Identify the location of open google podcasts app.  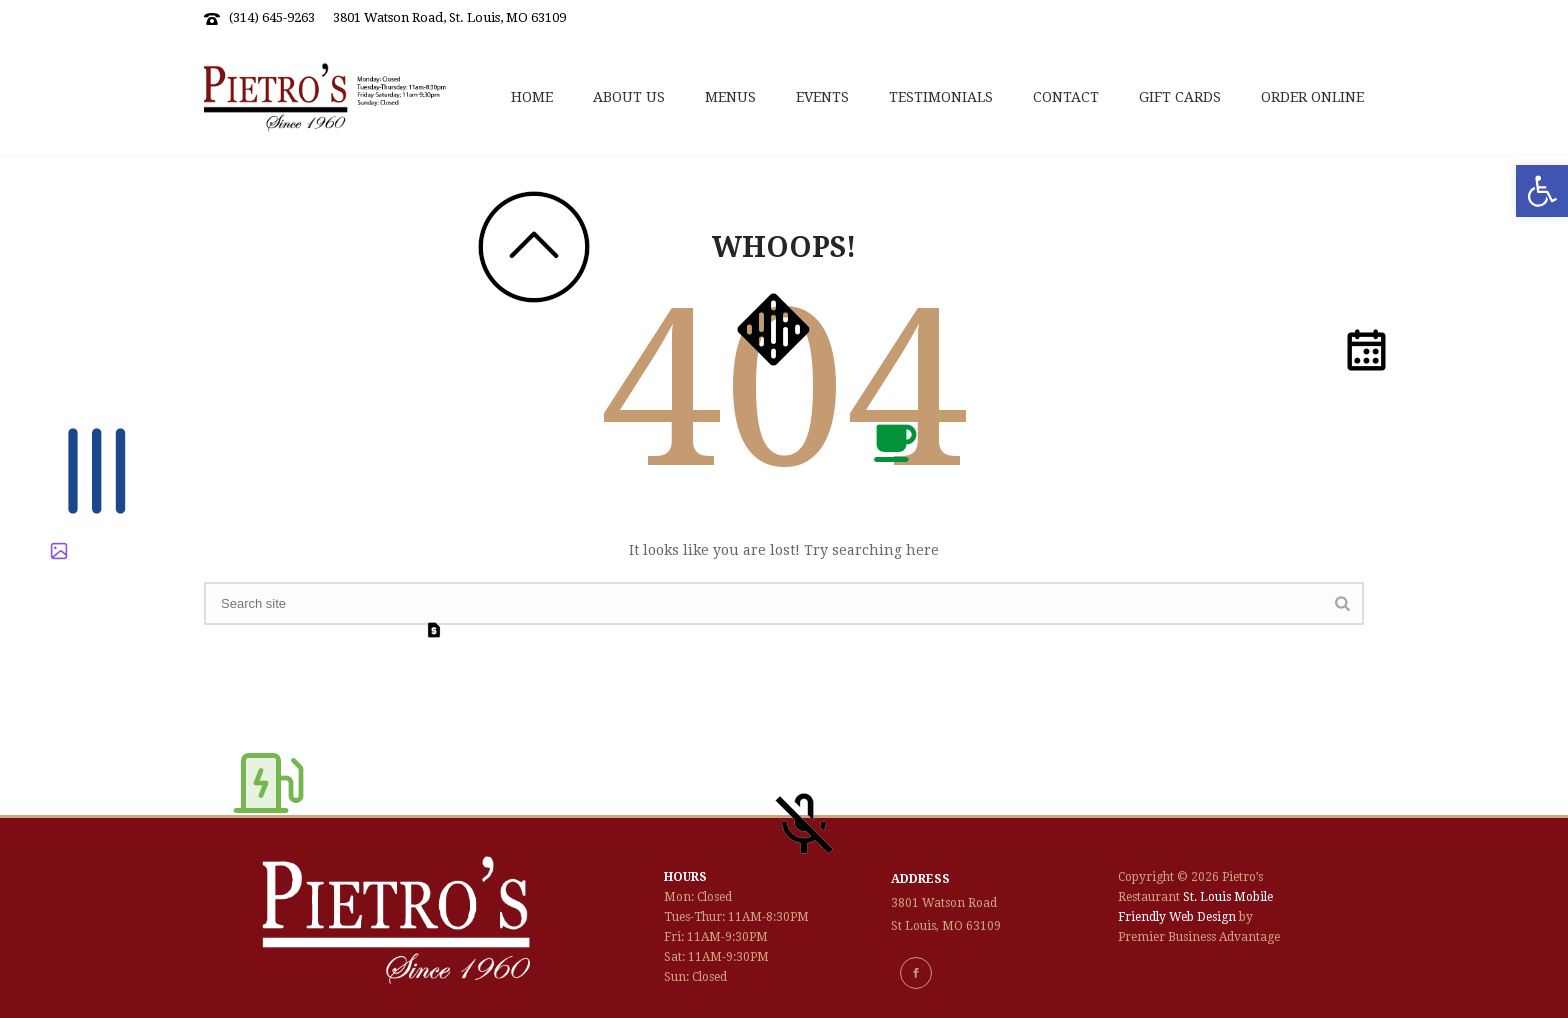
(773, 329).